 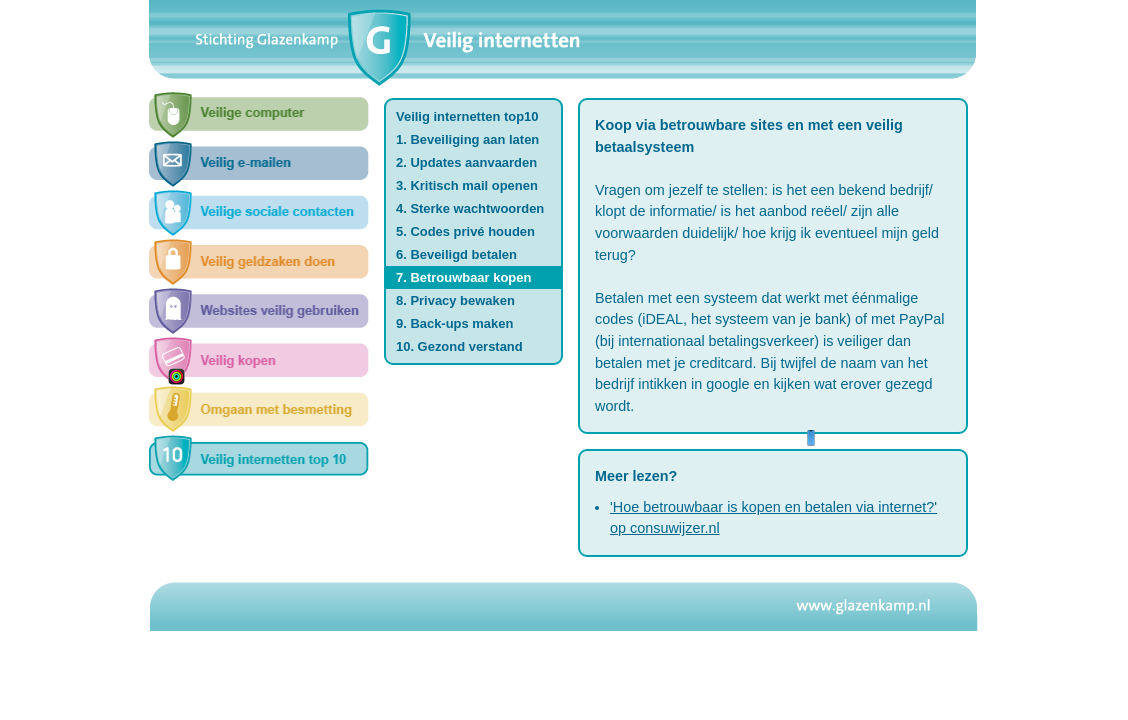 What do you see at coordinates (176, 376) in the screenshot?
I see `open the fitness app` at bounding box center [176, 376].